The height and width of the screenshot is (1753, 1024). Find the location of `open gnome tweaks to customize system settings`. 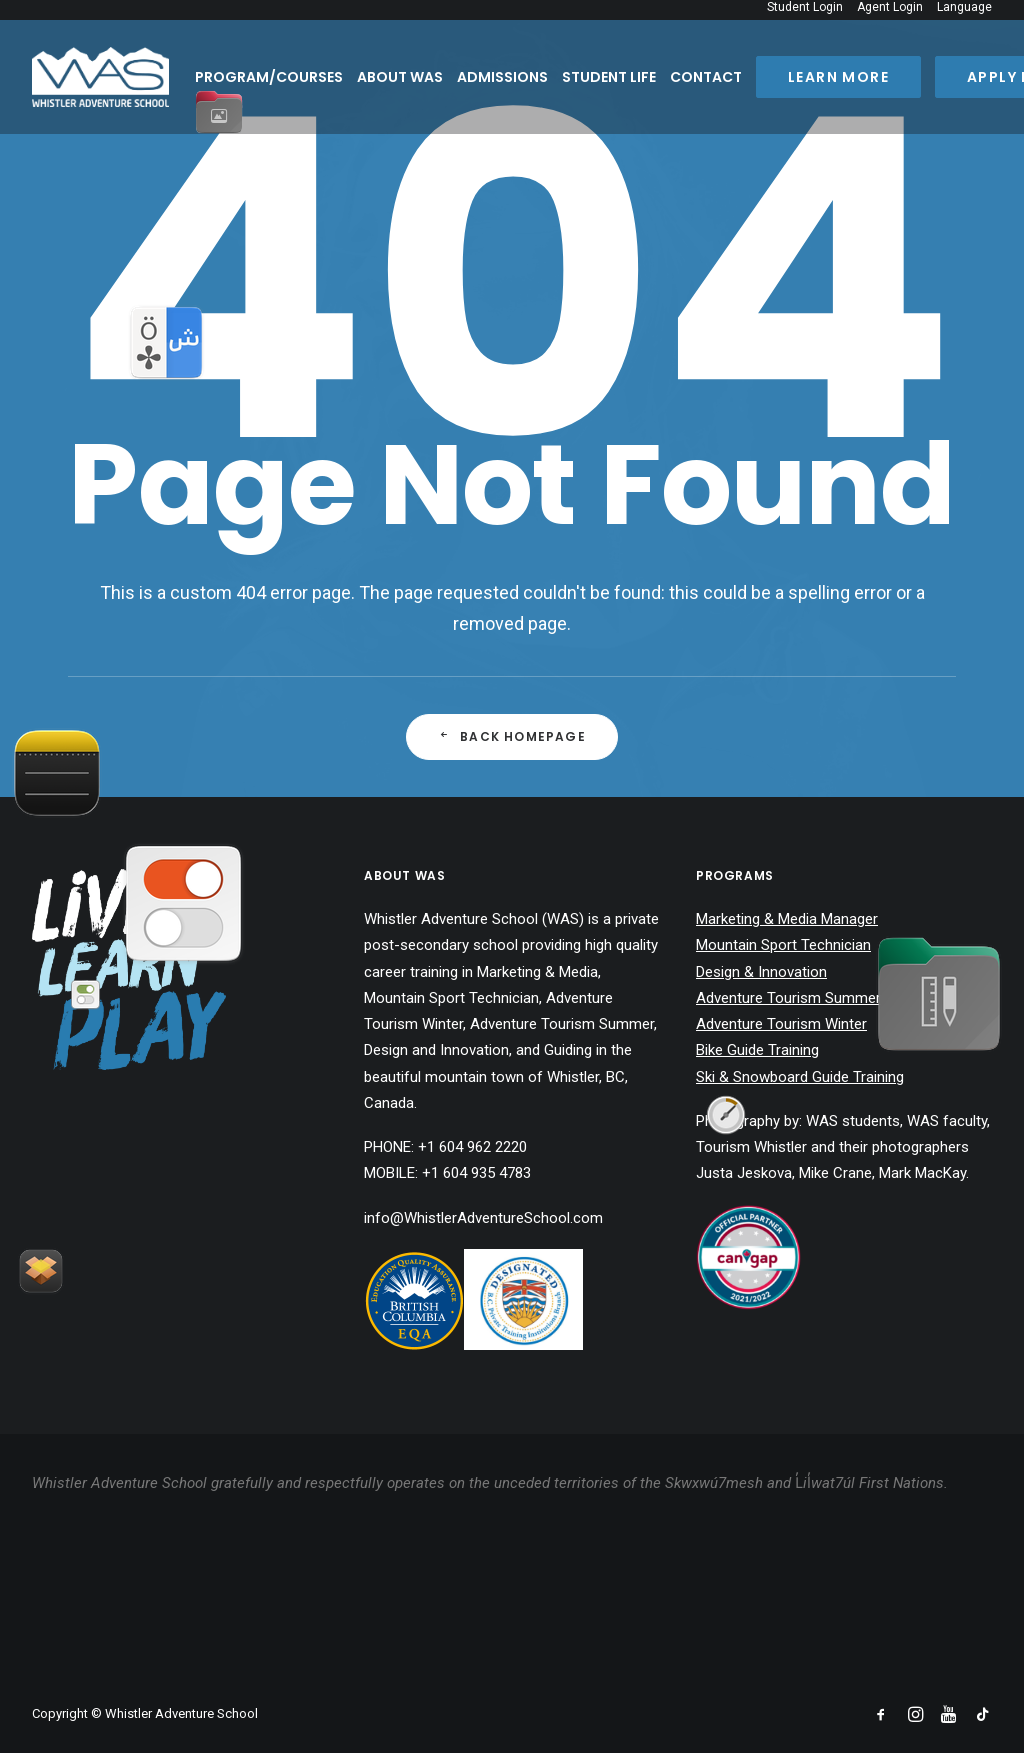

open gnome tweaks to customize system settings is located at coordinates (85, 994).